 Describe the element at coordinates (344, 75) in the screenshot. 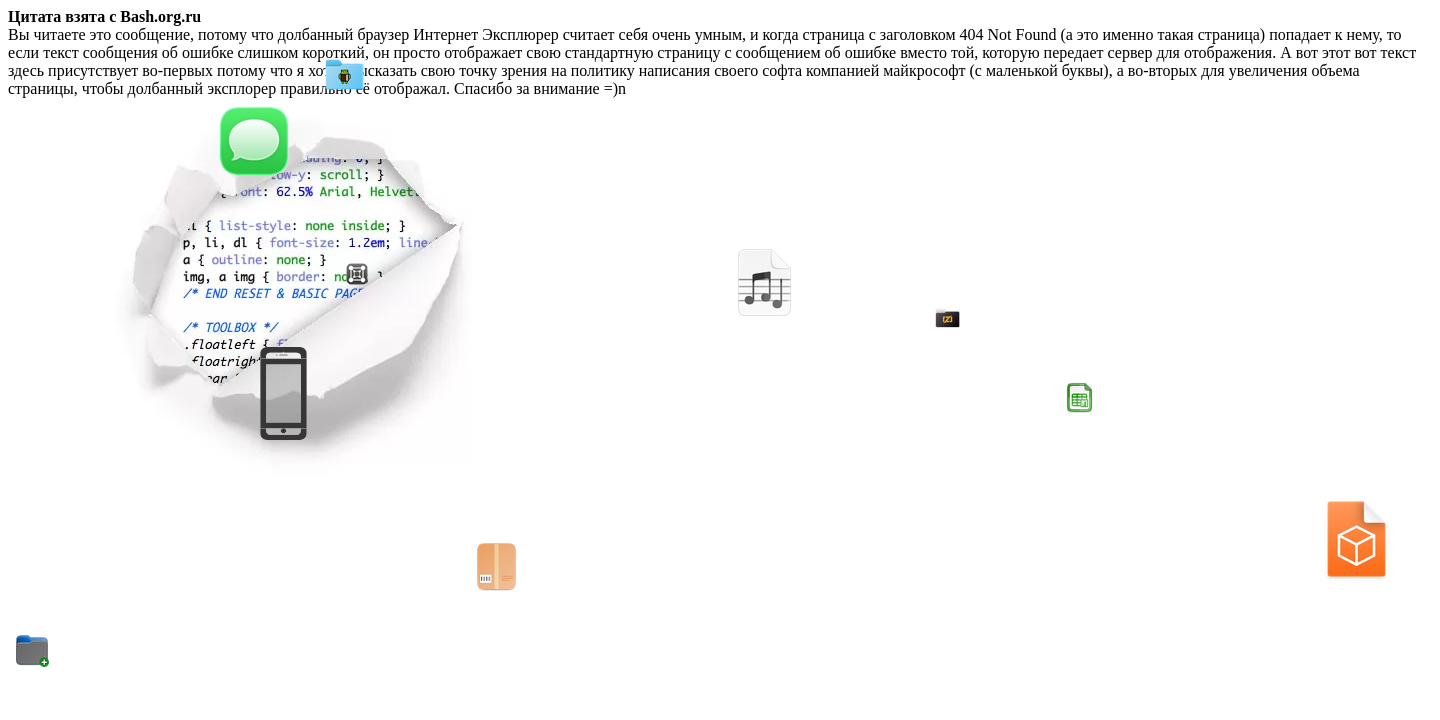

I see `folder containing android app files` at that location.